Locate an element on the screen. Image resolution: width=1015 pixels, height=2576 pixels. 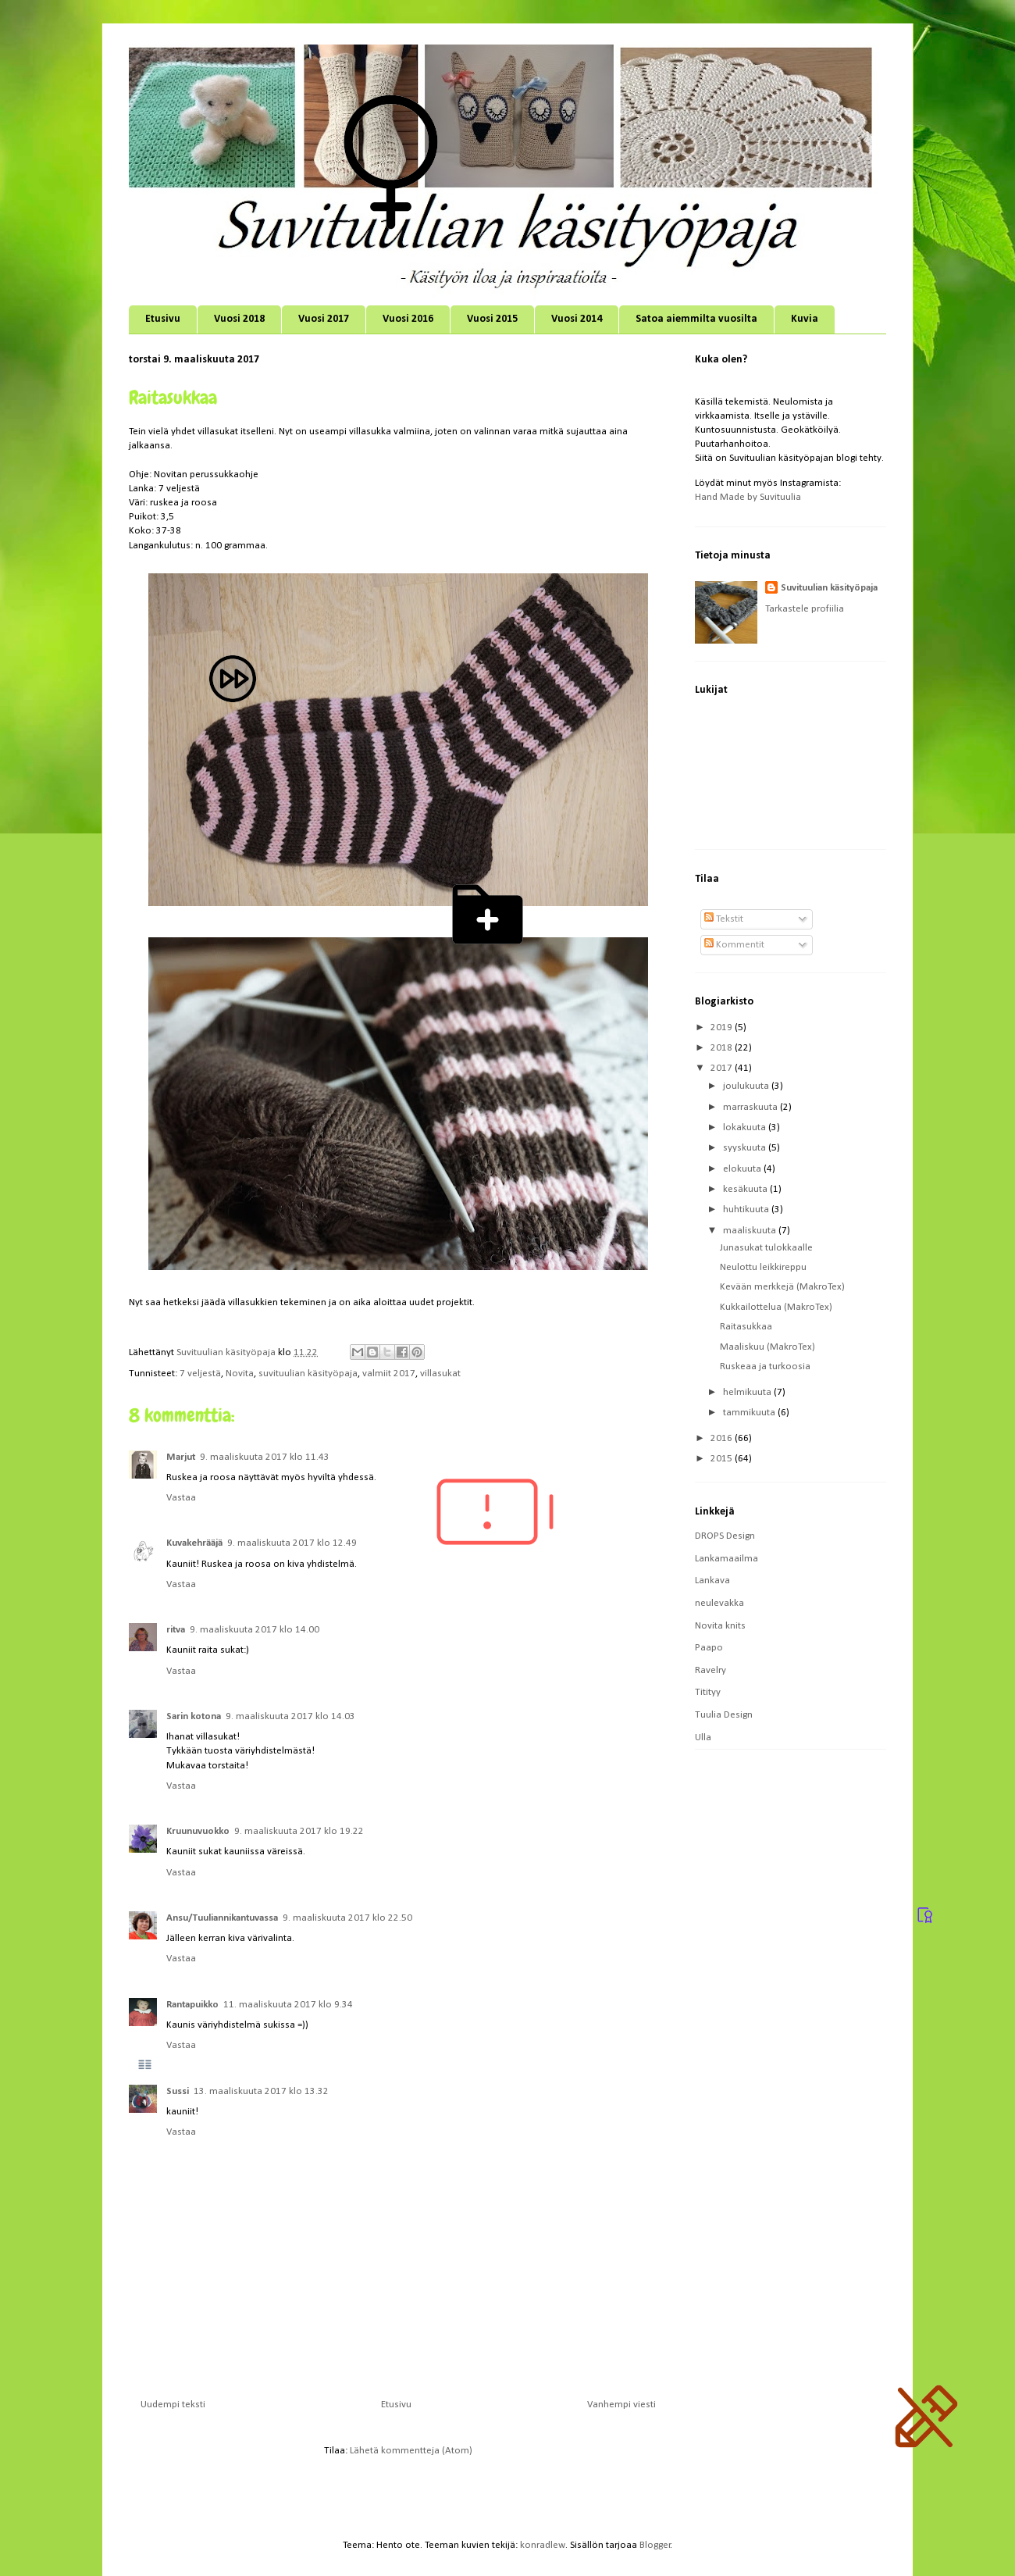
create a new folder is located at coordinates (487, 914).